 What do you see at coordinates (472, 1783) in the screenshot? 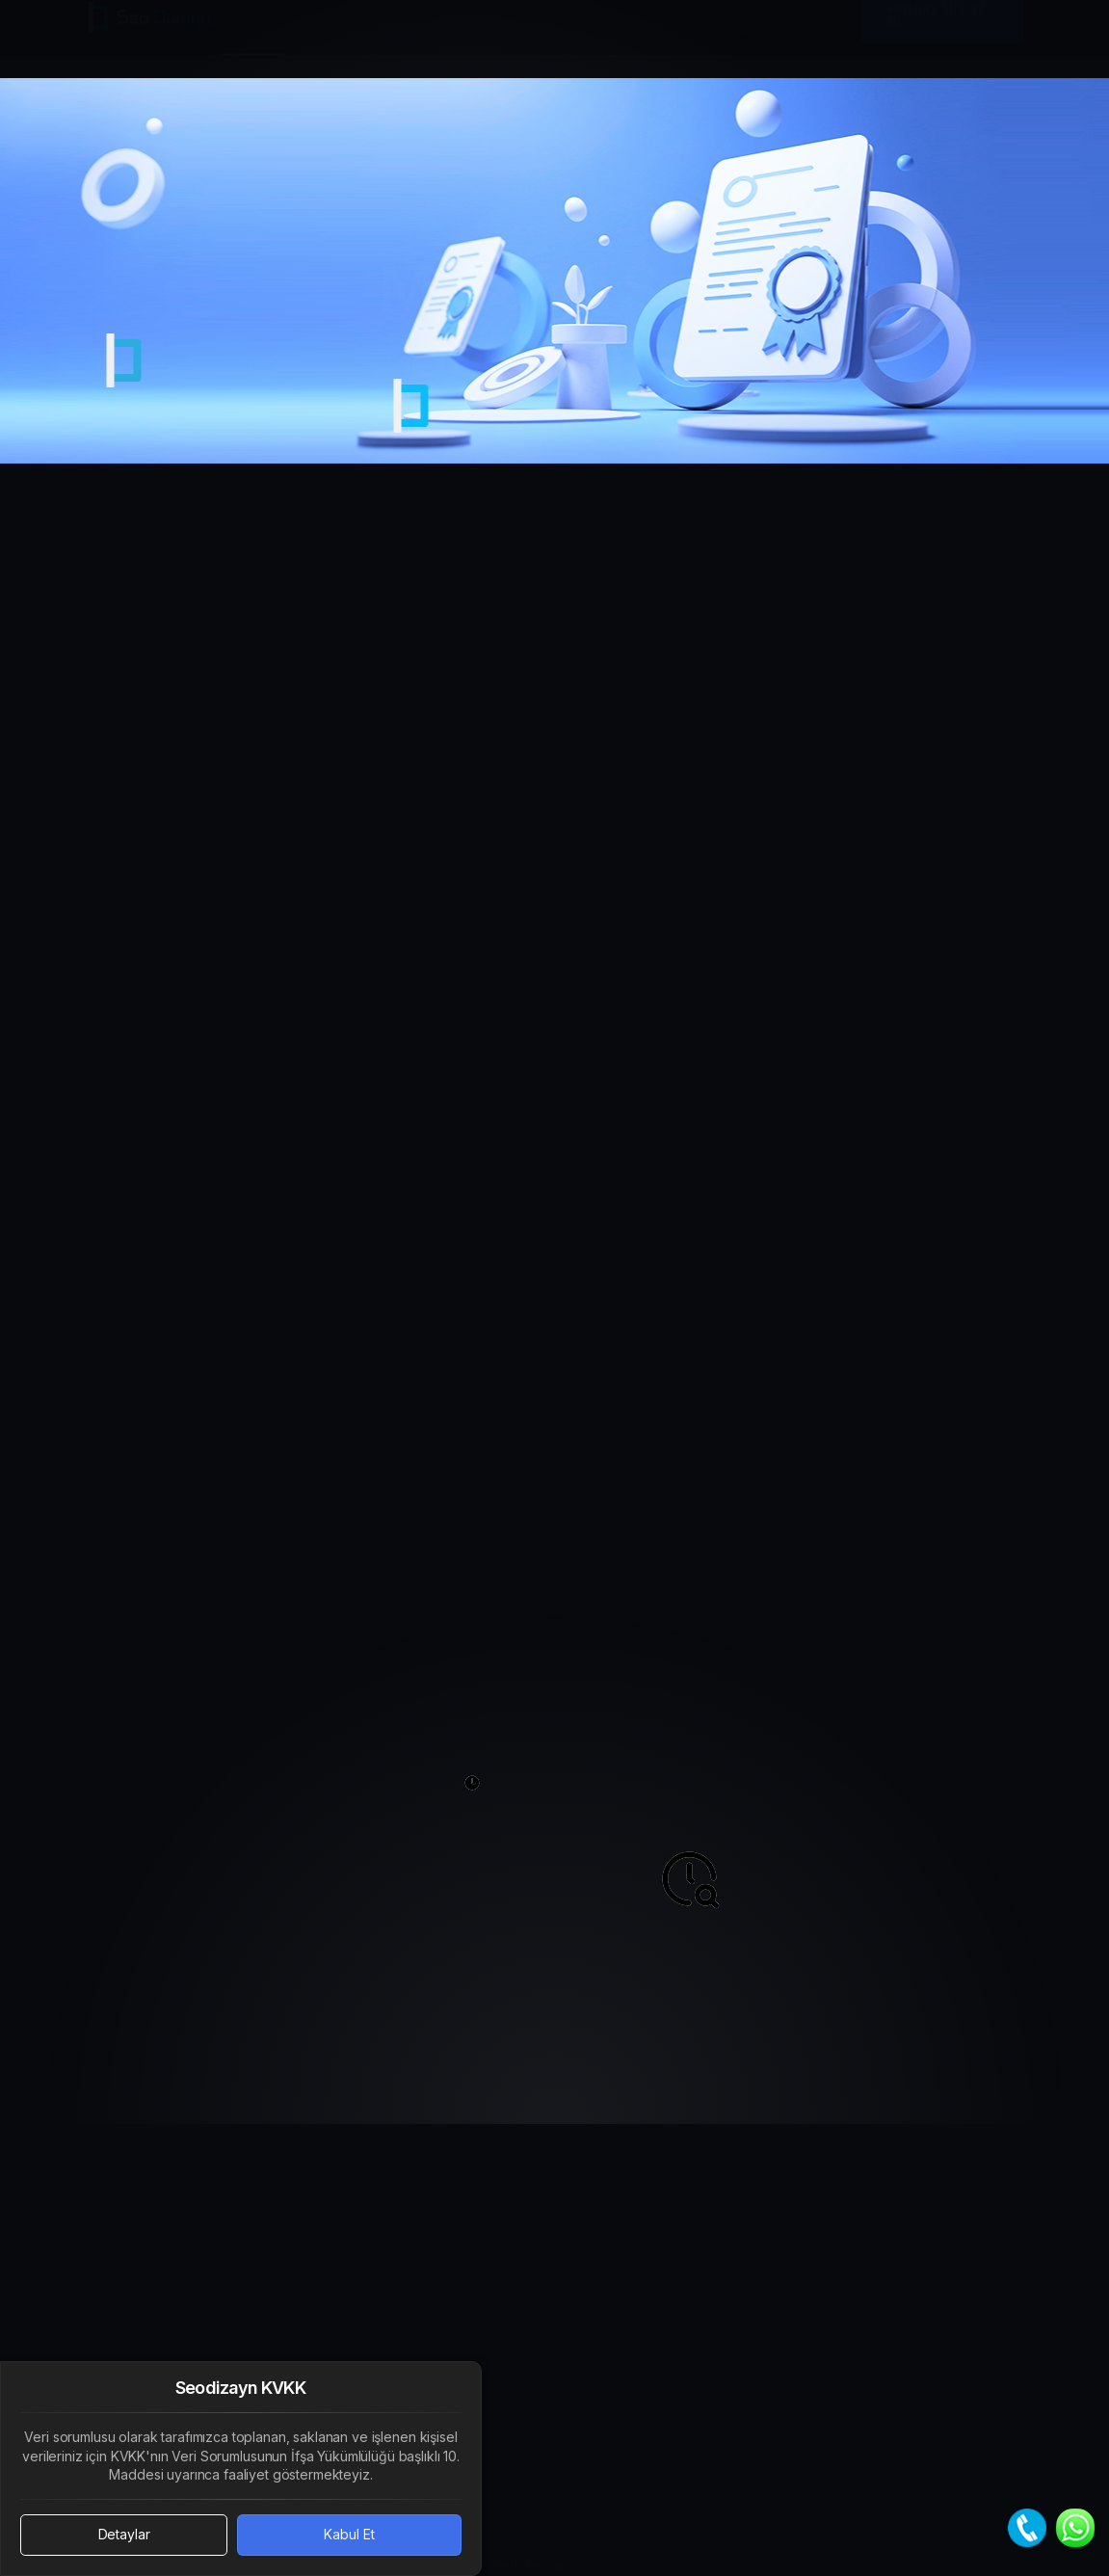
I see `view time or clock settings` at bounding box center [472, 1783].